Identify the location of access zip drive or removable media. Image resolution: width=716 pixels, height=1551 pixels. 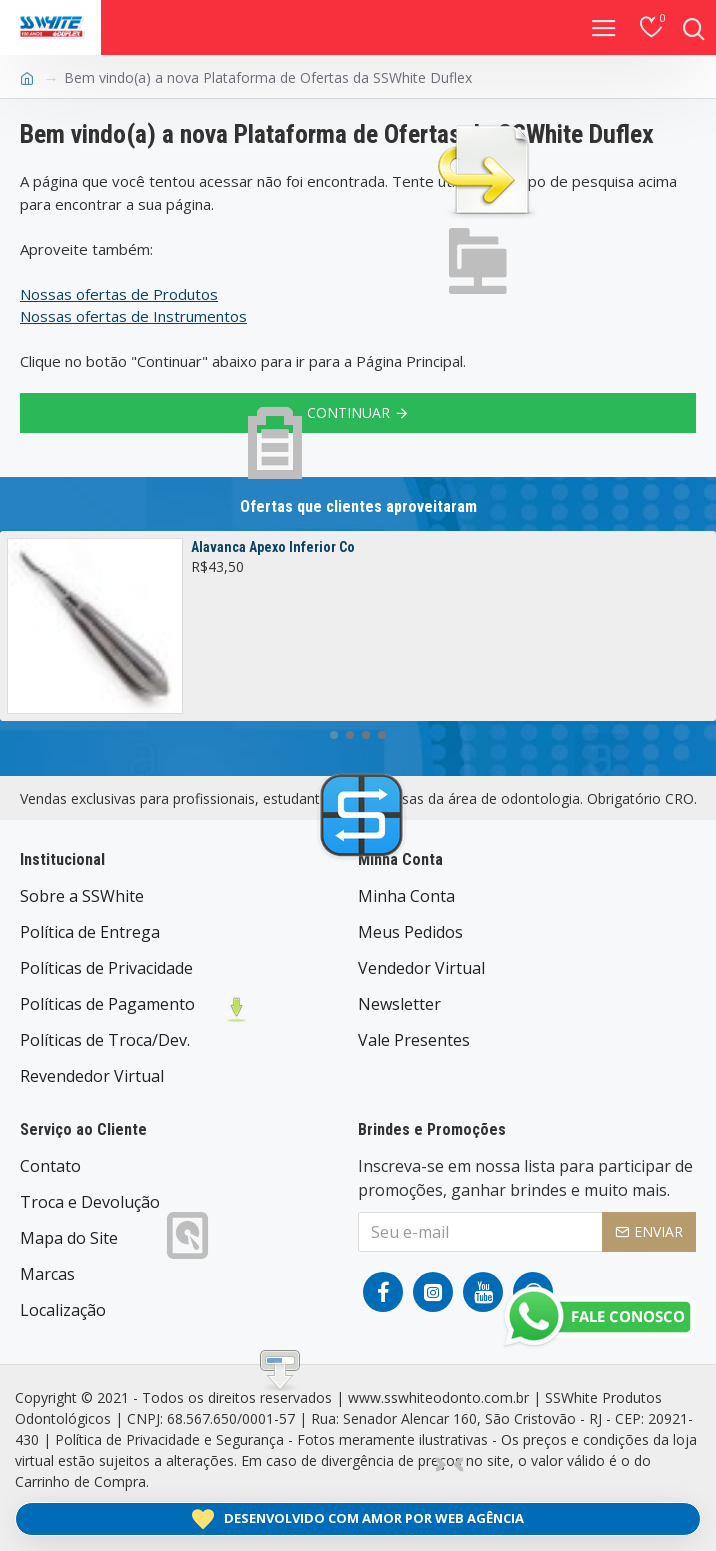
(187, 1235).